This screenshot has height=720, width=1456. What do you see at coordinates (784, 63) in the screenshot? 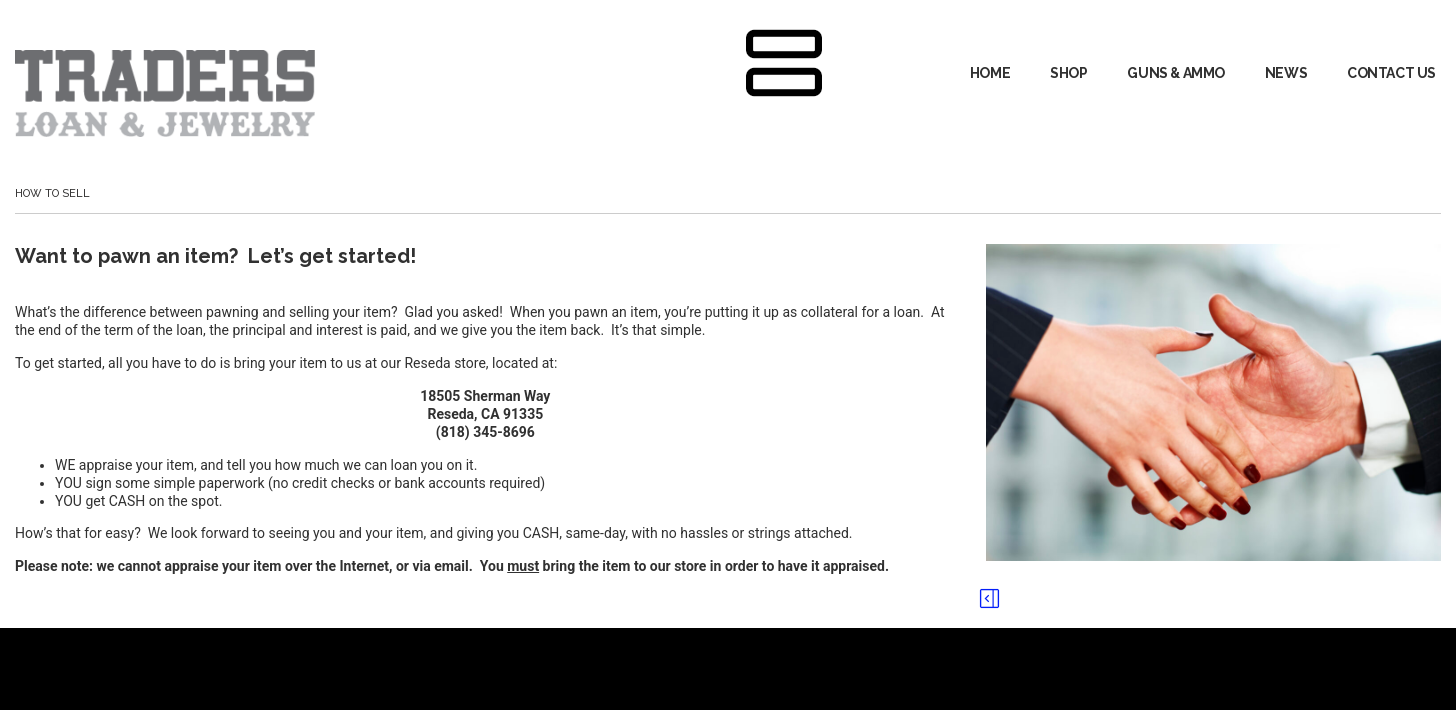
I see `switch to row layout view` at bounding box center [784, 63].